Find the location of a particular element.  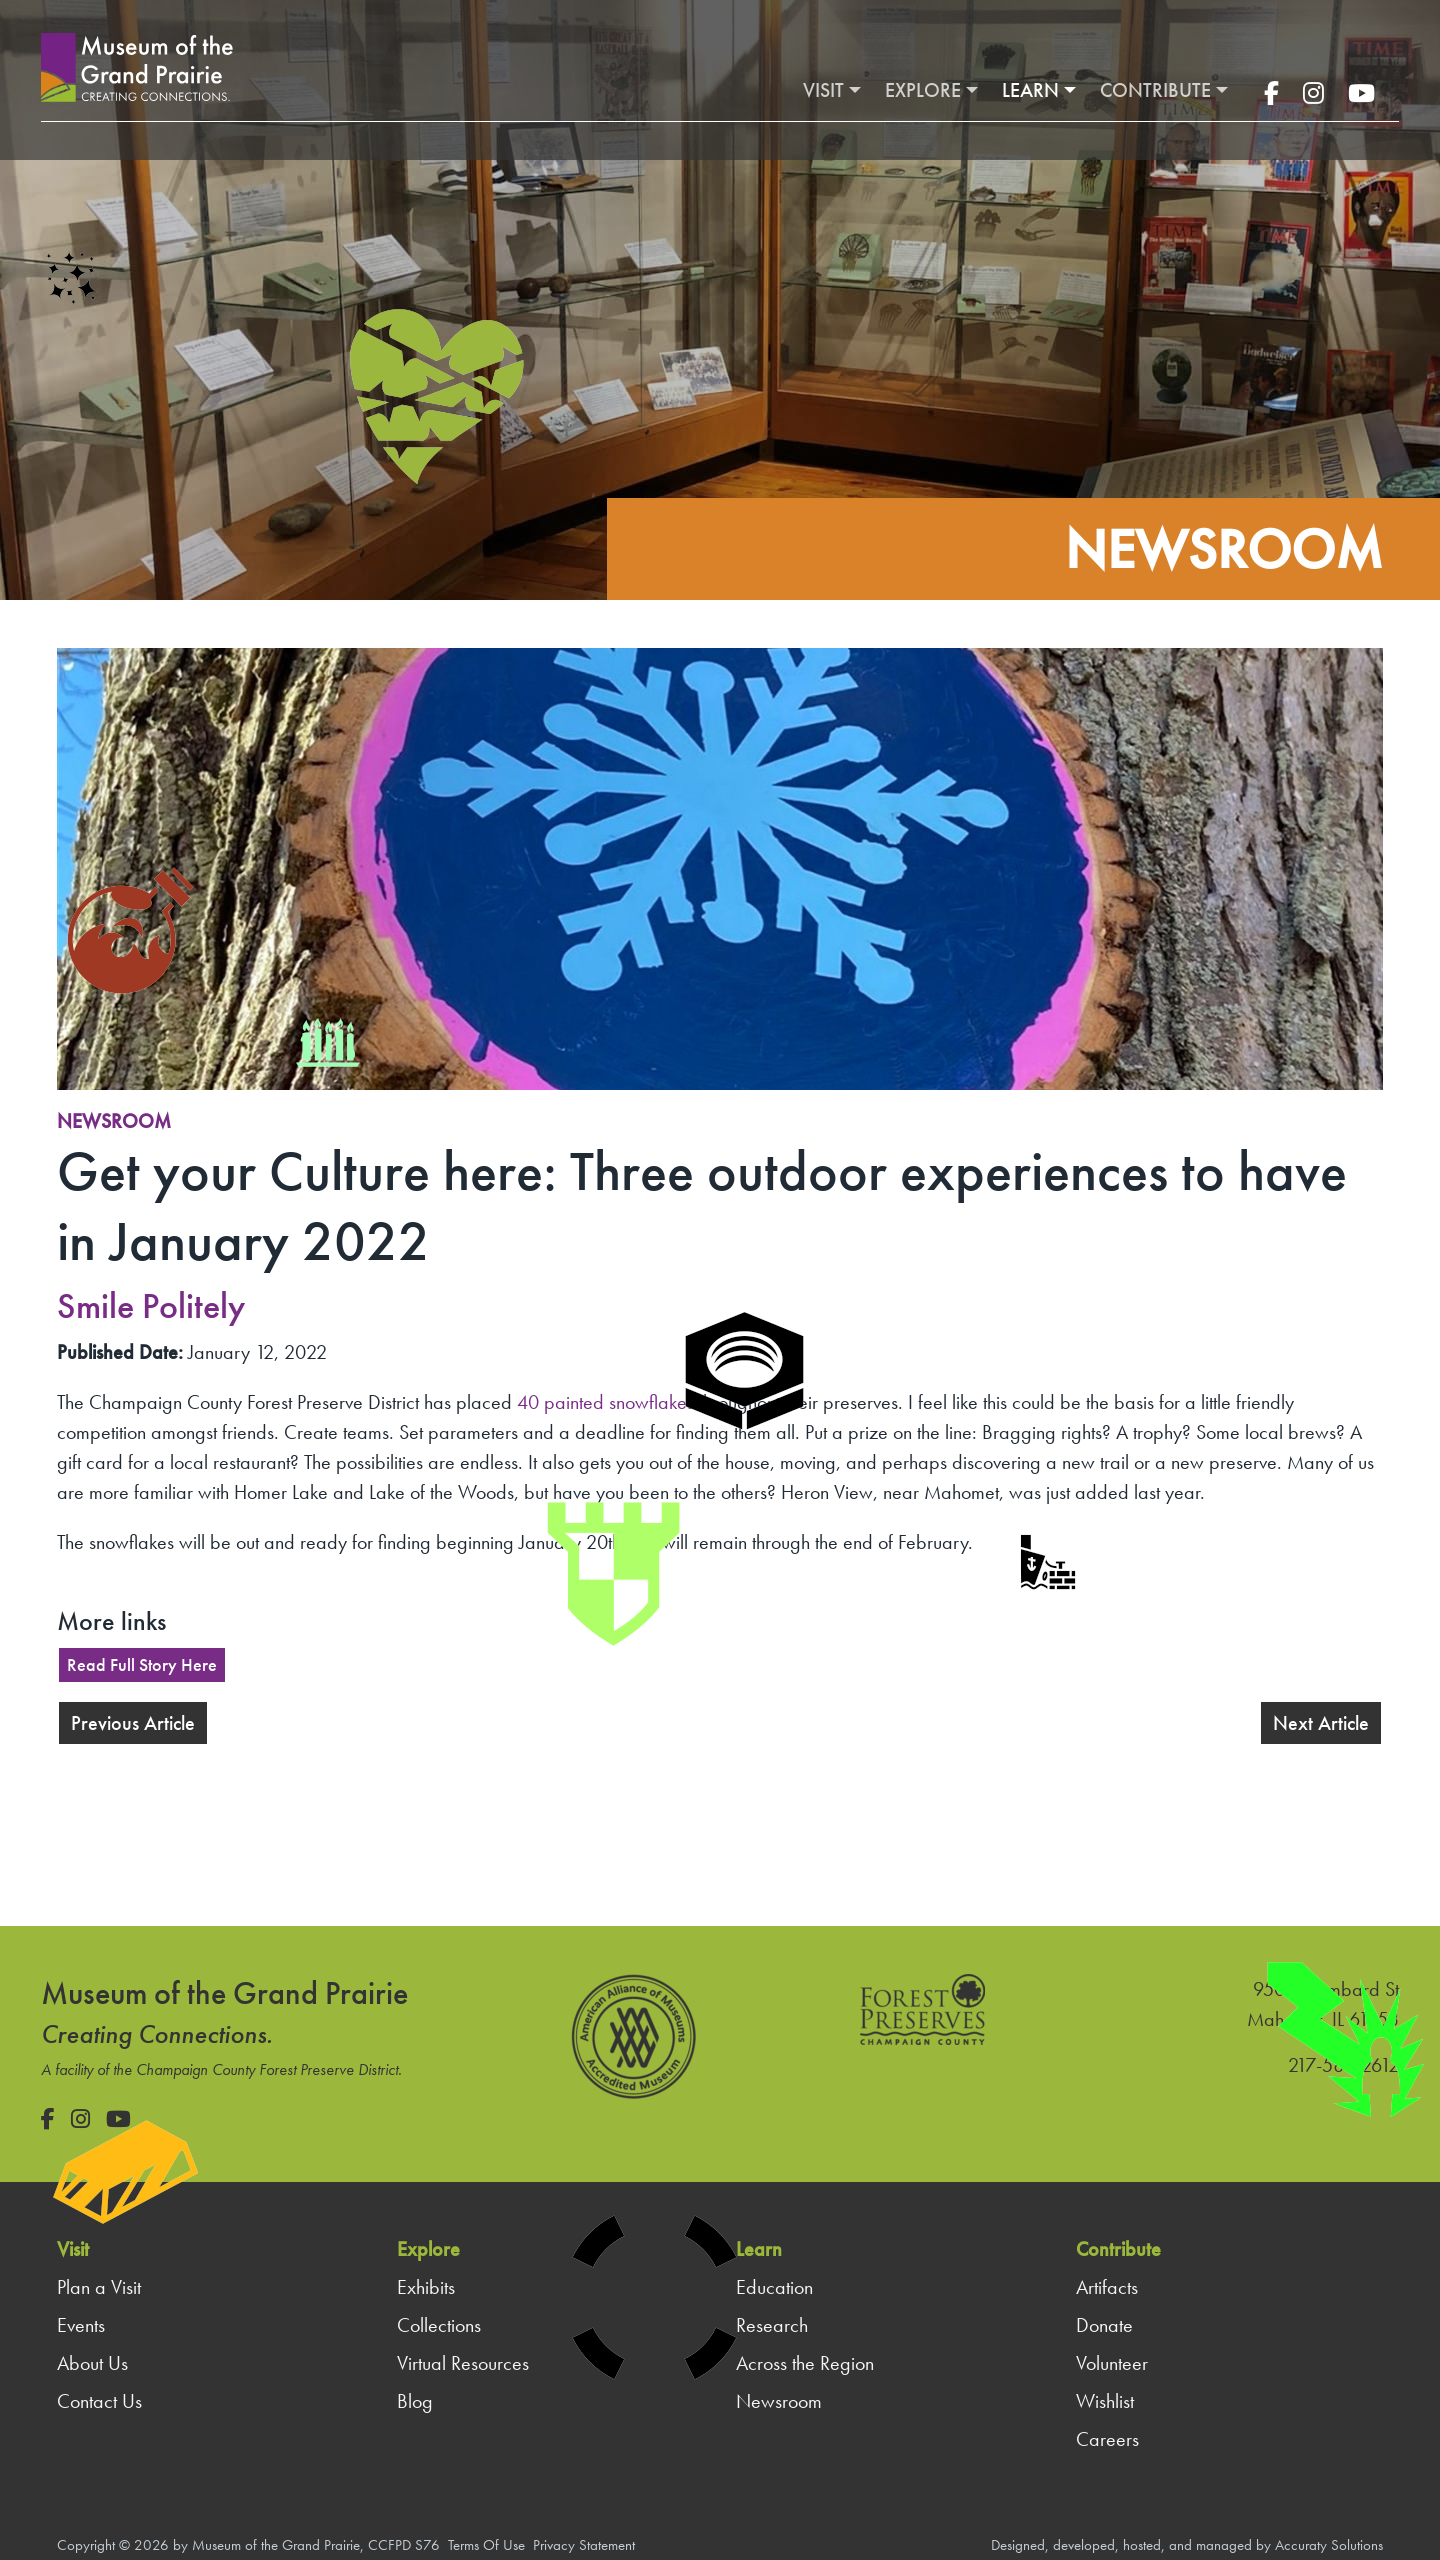

activate shield or defense mode is located at coordinates (612, 1575).